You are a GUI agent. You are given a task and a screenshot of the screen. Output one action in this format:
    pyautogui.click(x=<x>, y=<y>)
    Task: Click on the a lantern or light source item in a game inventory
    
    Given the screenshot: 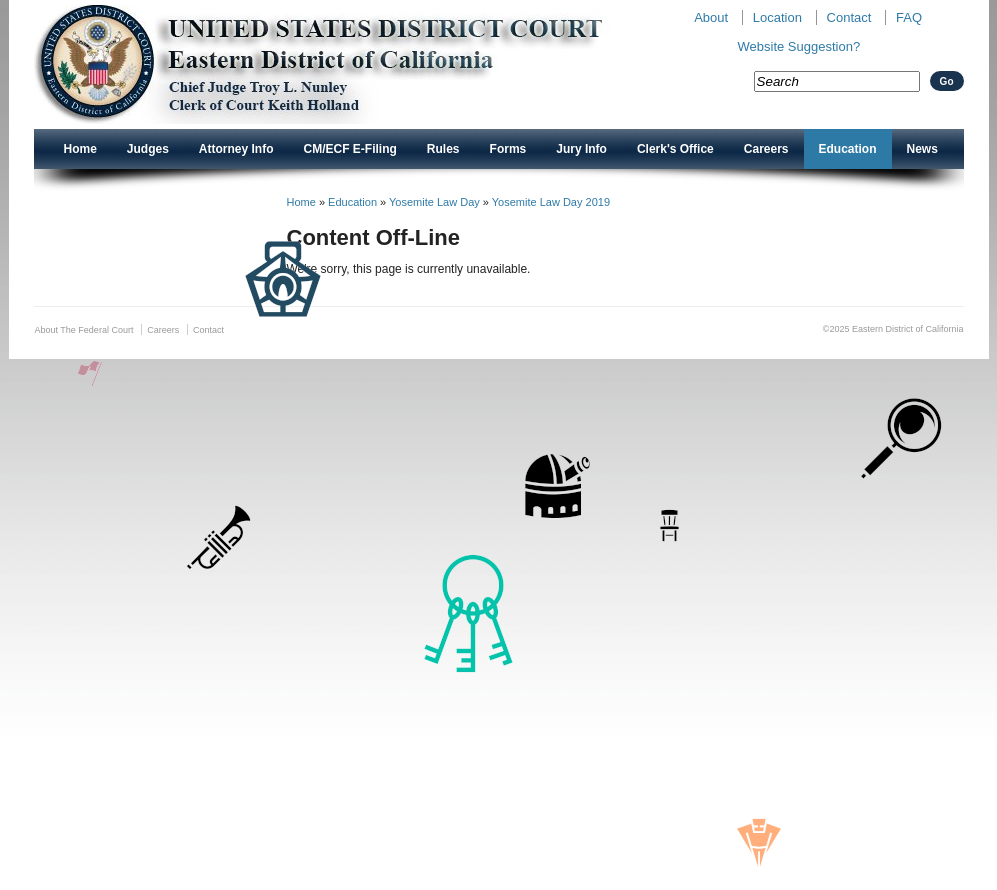 What is the action you would take?
    pyautogui.click(x=283, y=279)
    